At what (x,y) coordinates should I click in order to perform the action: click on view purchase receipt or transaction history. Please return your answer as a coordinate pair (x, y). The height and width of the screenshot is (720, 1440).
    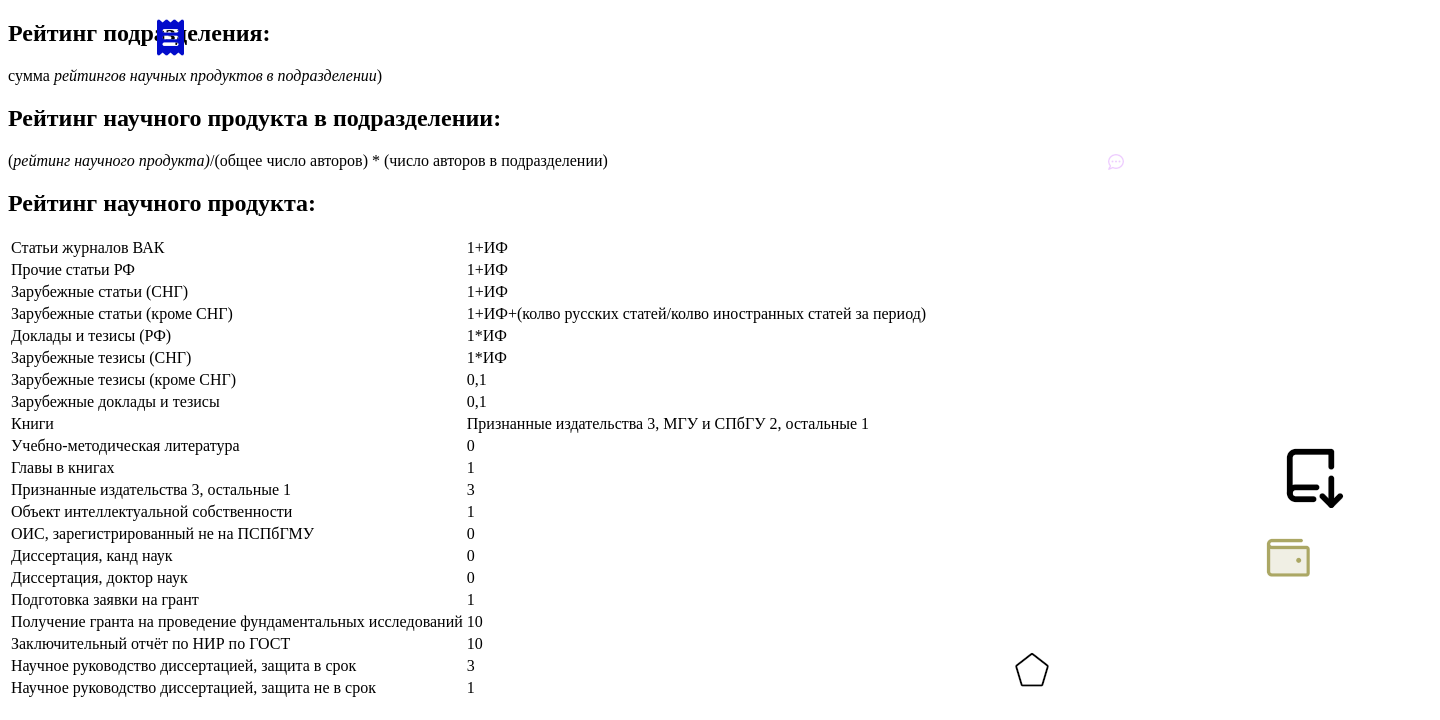
    Looking at the image, I should click on (170, 37).